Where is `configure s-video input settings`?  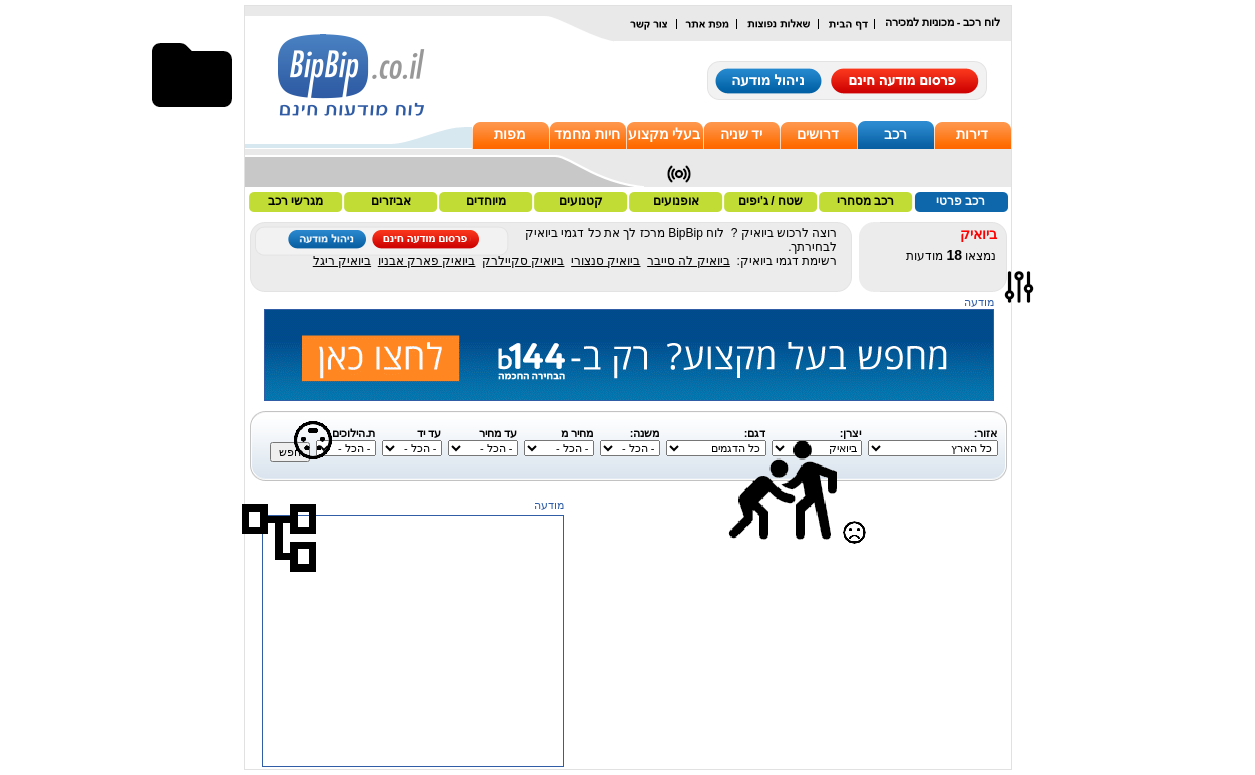
configure s-video input settings is located at coordinates (313, 440).